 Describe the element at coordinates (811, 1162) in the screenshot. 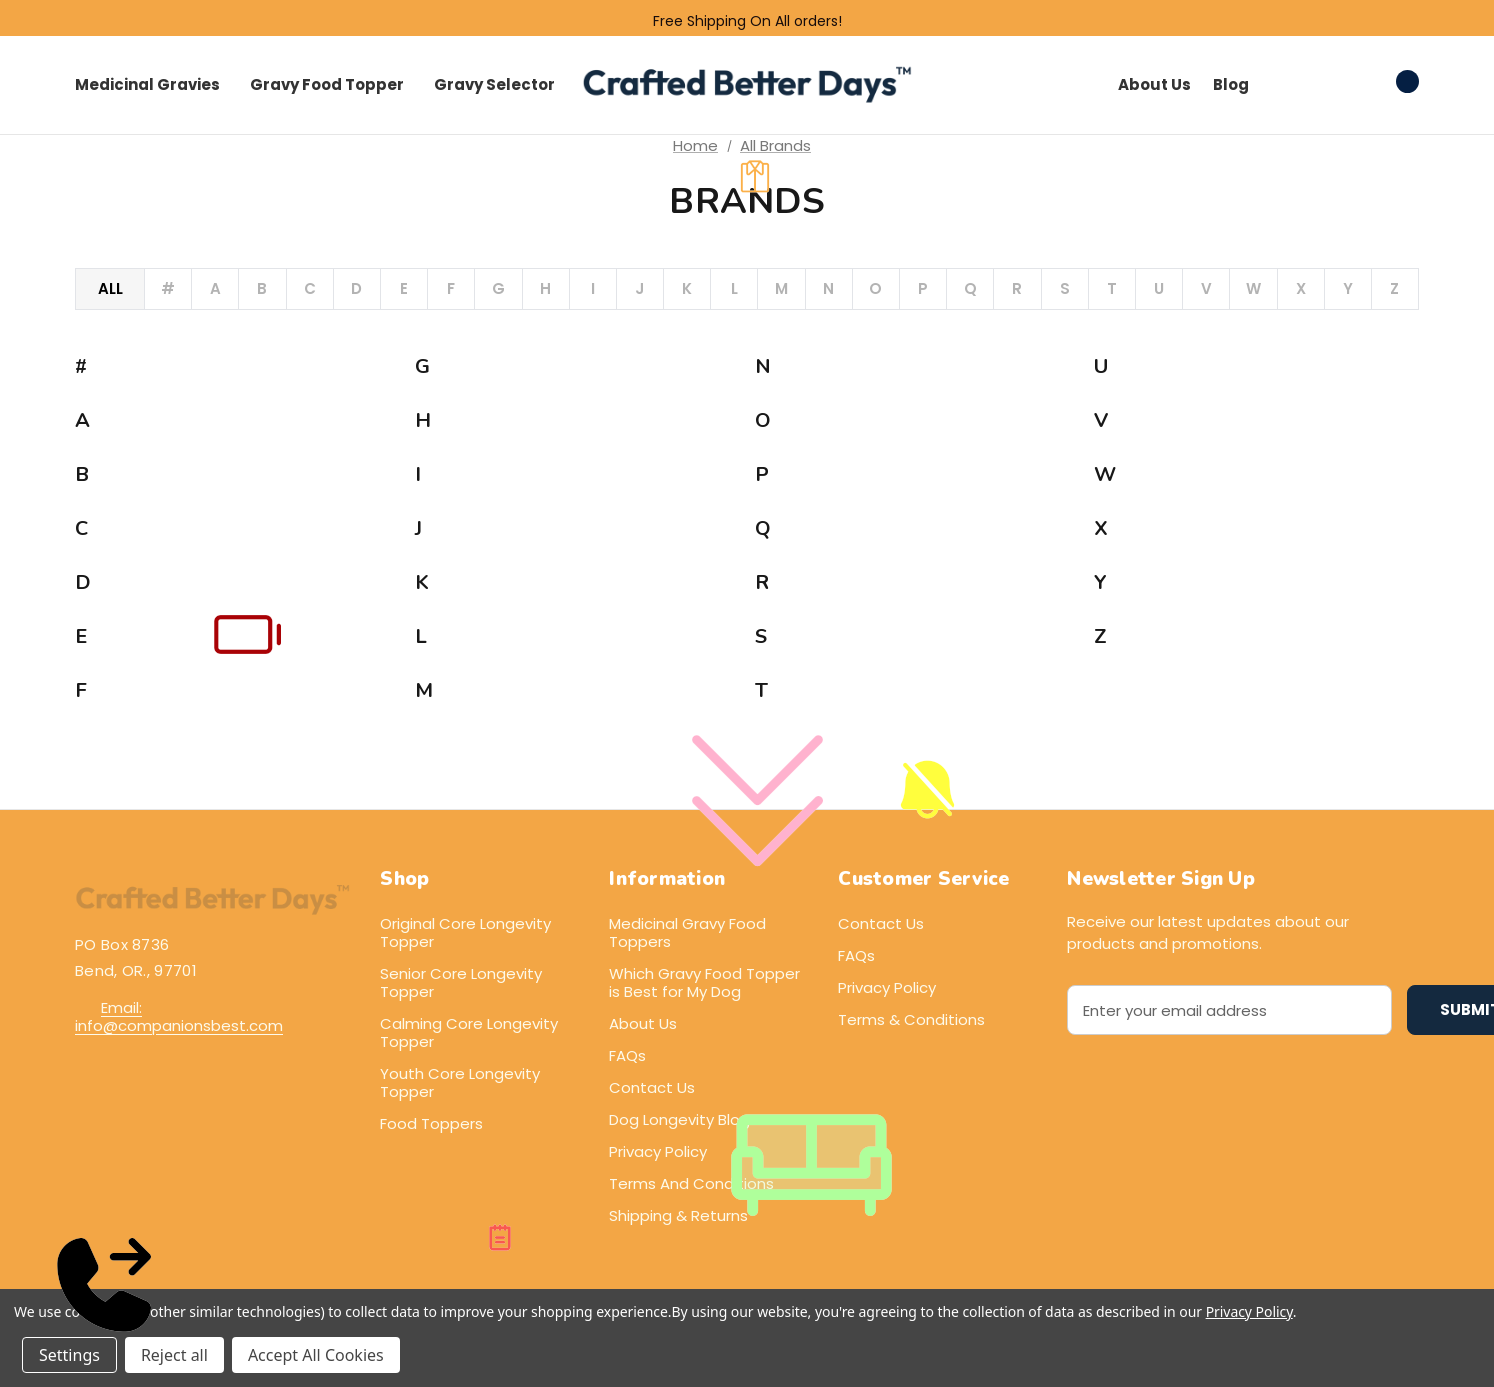

I see `browse furniture or home decor items` at that location.